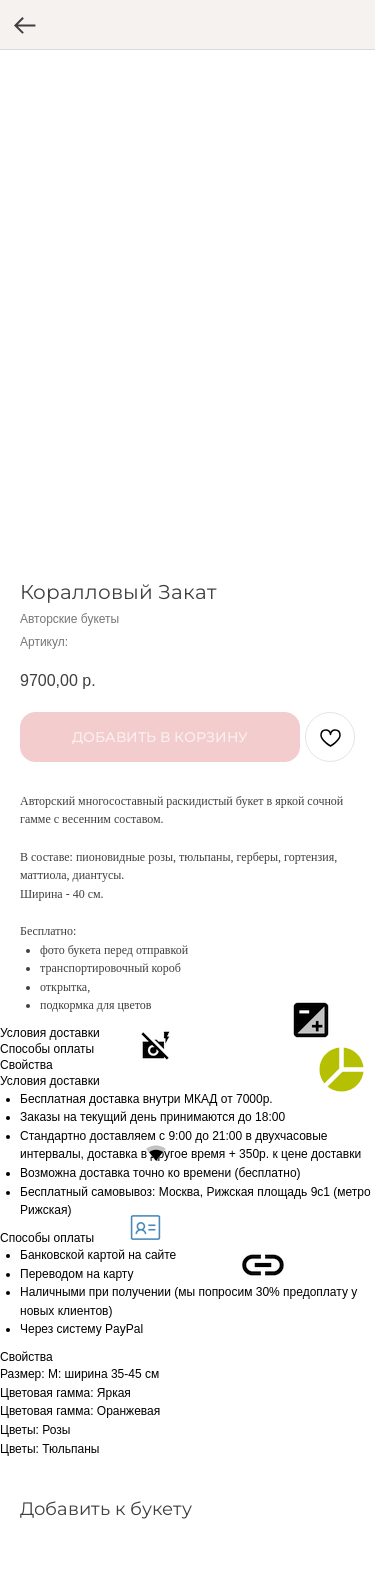 The image size is (375, 1591). I want to click on view your profile or account information, so click(145, 1227).